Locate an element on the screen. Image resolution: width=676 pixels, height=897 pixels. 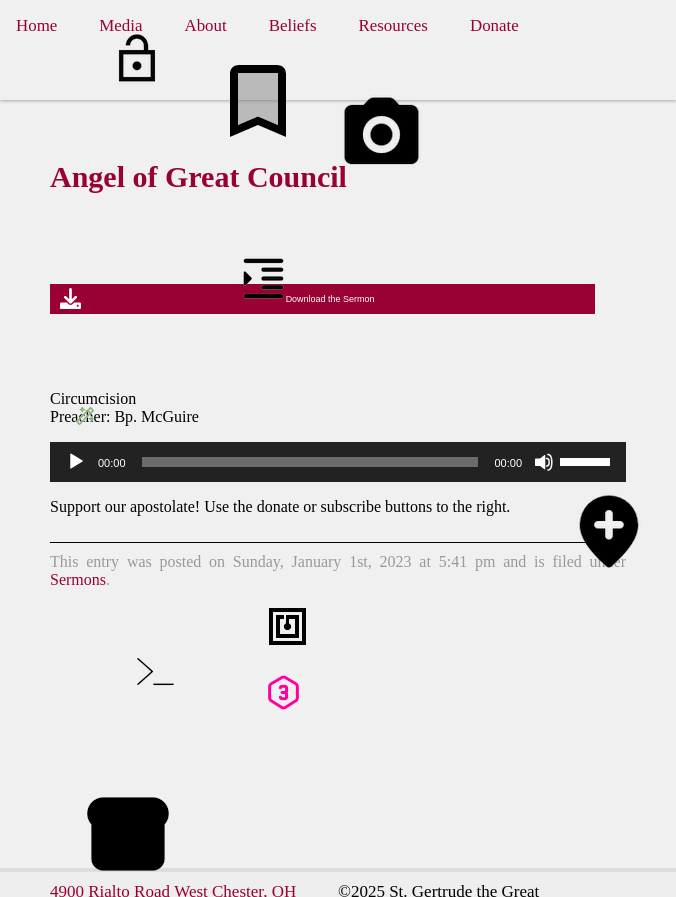
step 3 in a multi-step process is located at coordinates (283, 692).